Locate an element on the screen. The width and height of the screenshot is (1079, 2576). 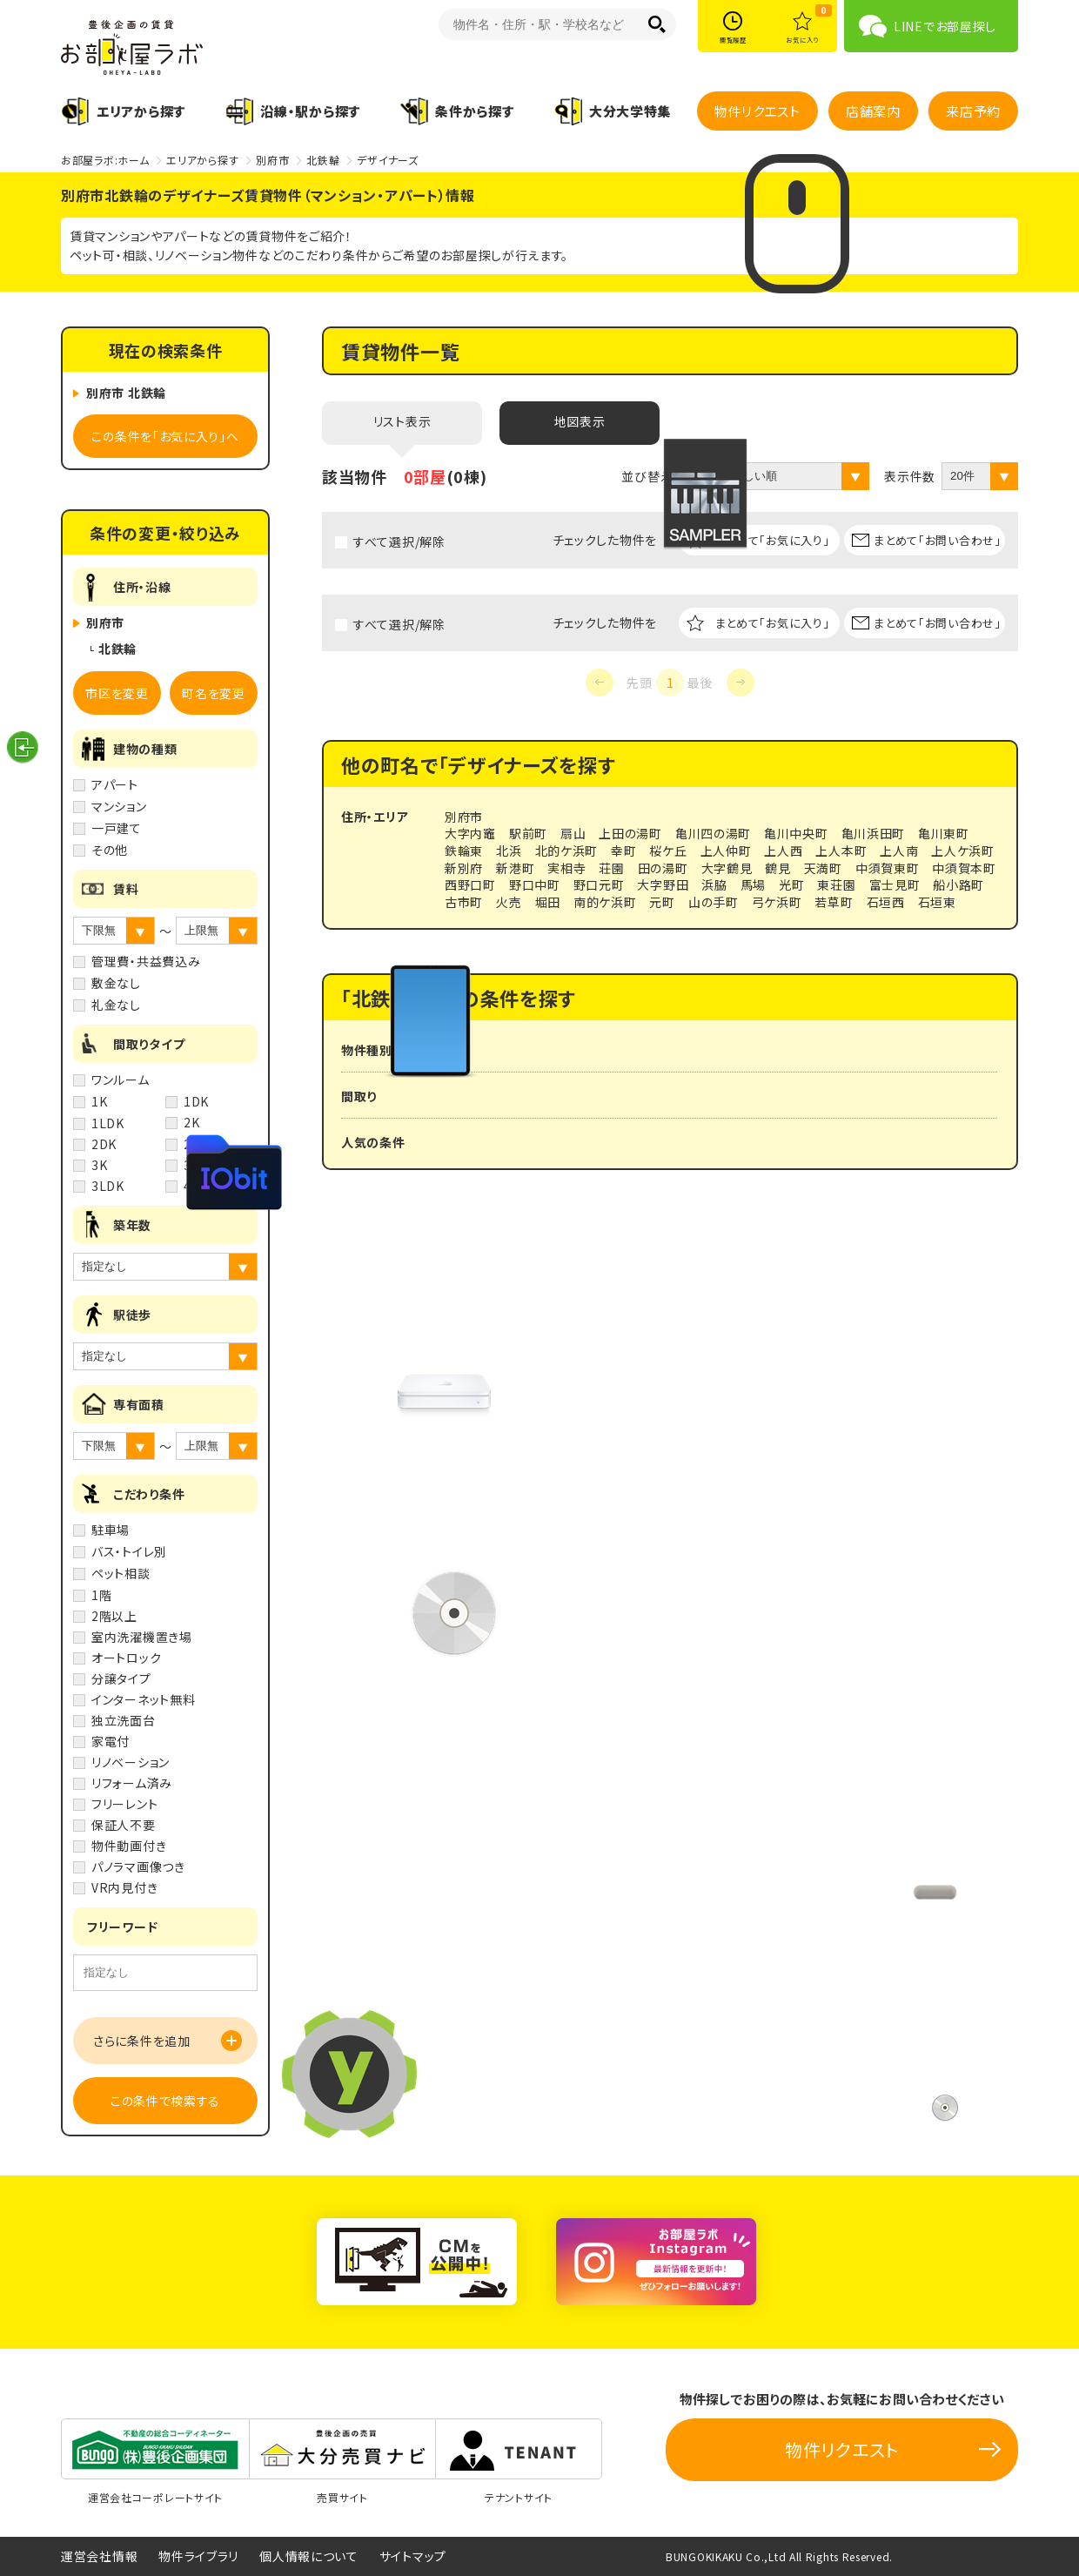
open the EXS24 sampler instrument in GarageBand is located at coordinates (705, 495).